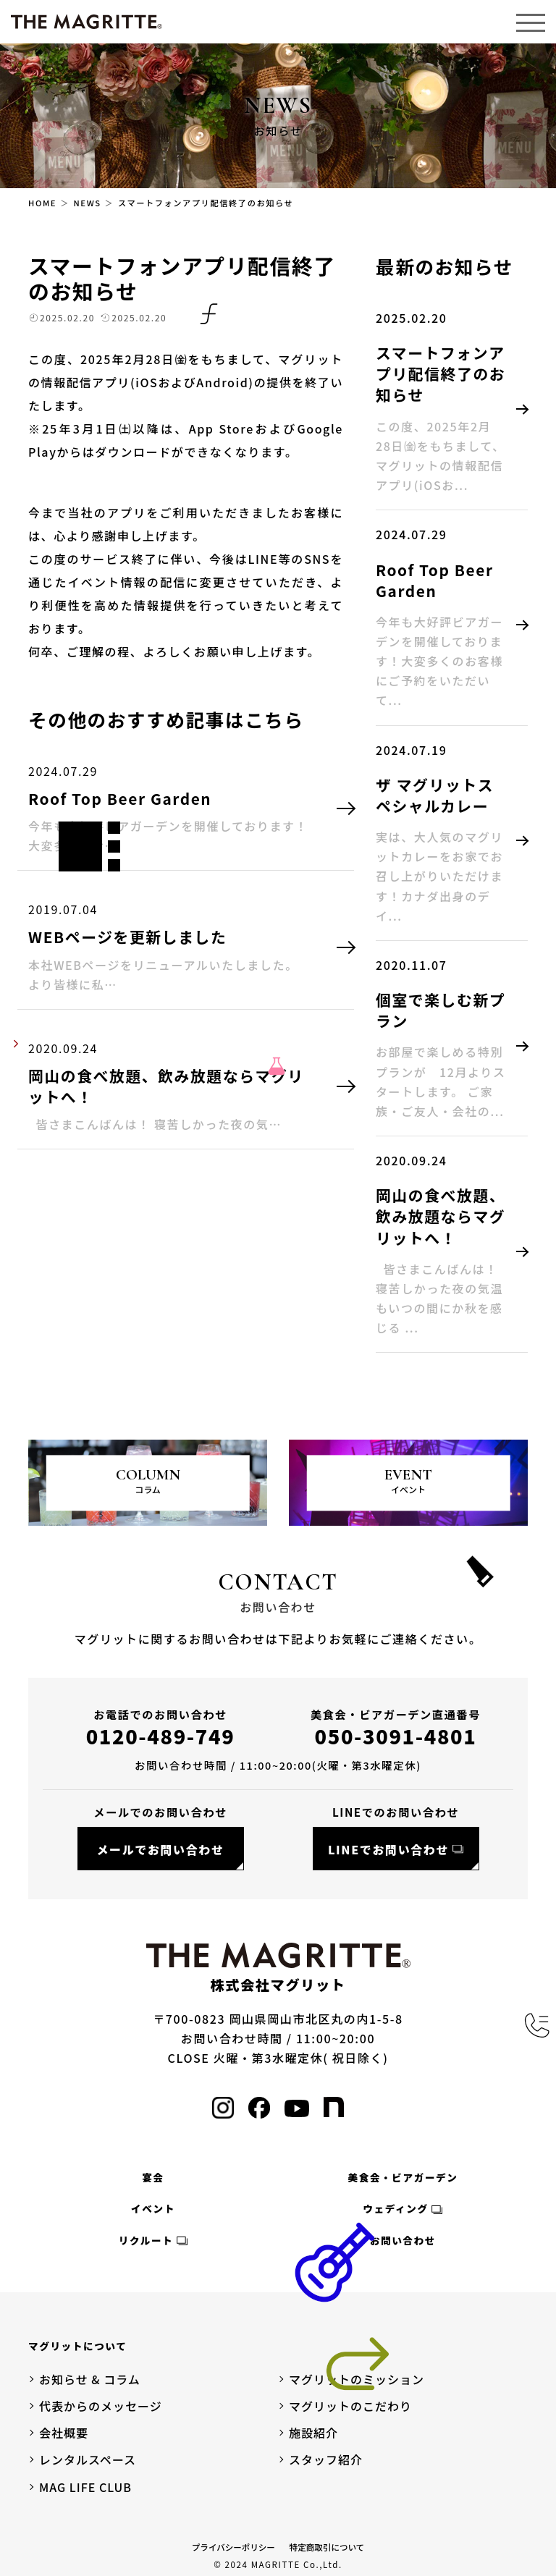 The width and height of the screenshot is (556, 2576). I want to click on find carpentry or woodworking services, so click(480, 1571).